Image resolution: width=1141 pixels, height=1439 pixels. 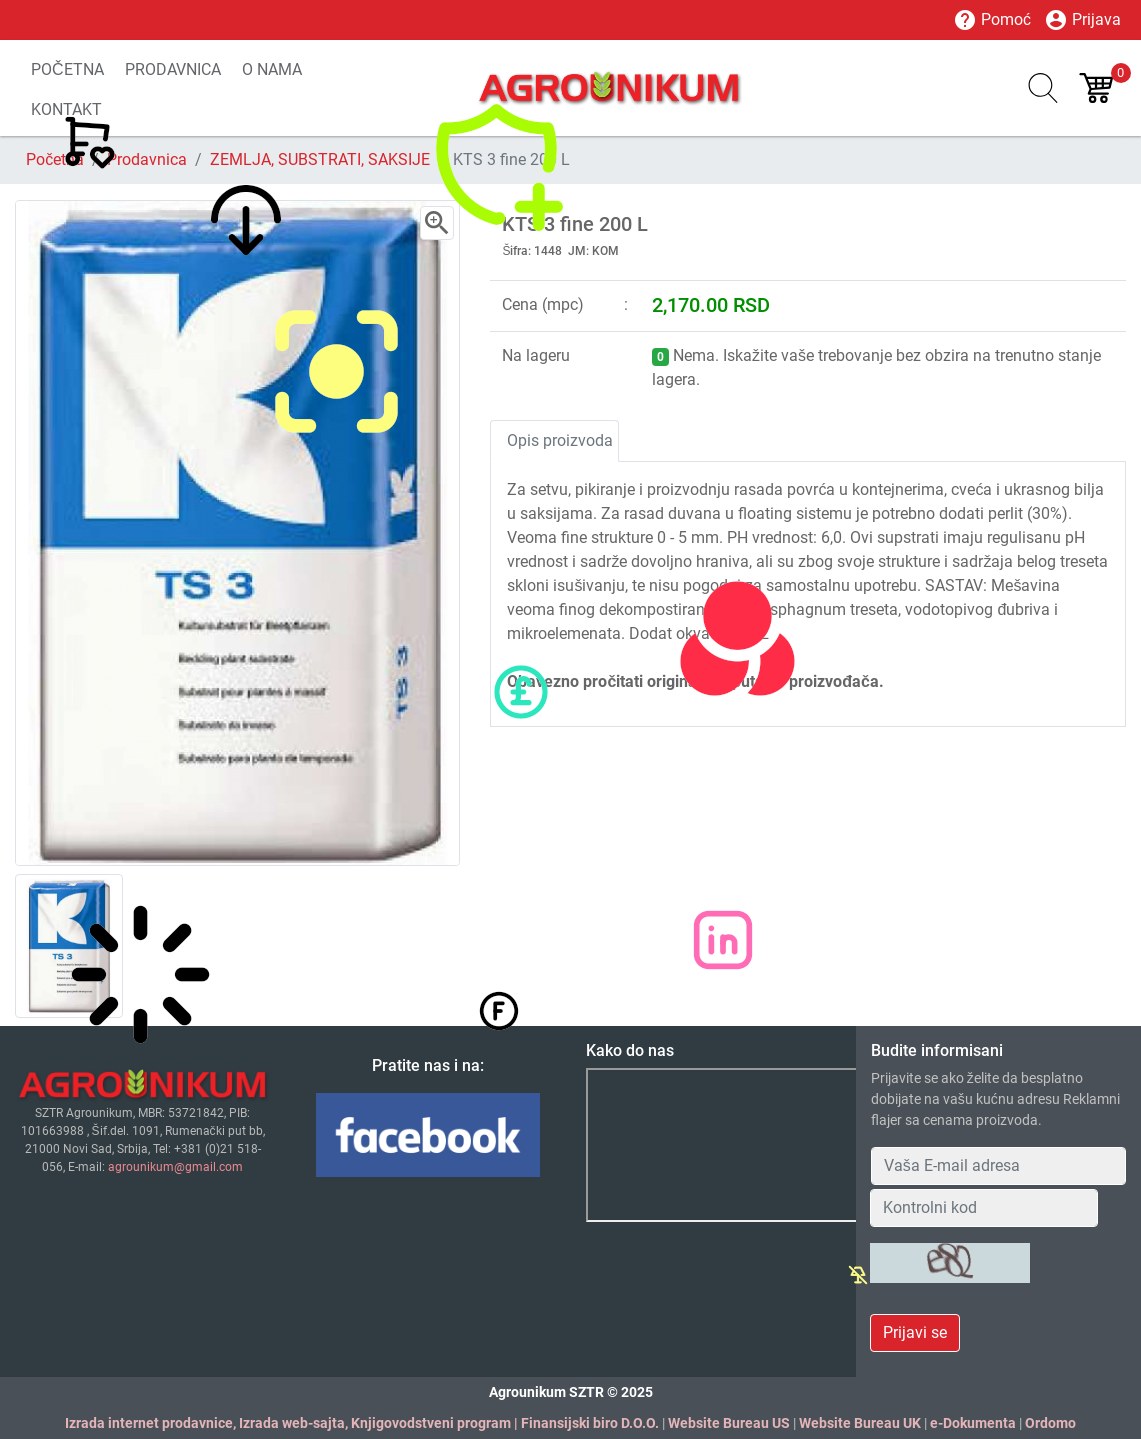 What do you see at coordinates (858, 1275) in the screenshot?
I see `turn off desk lamp` at bounding box center [858, 1275].